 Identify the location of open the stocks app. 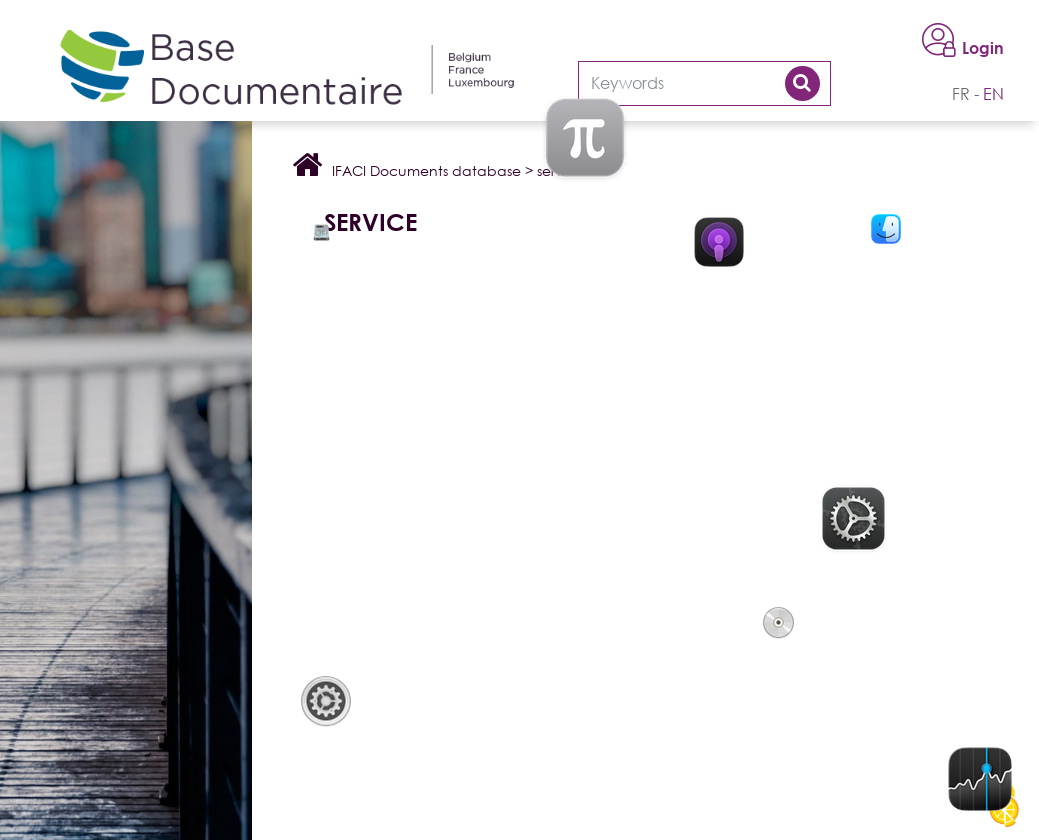
(980, 779).